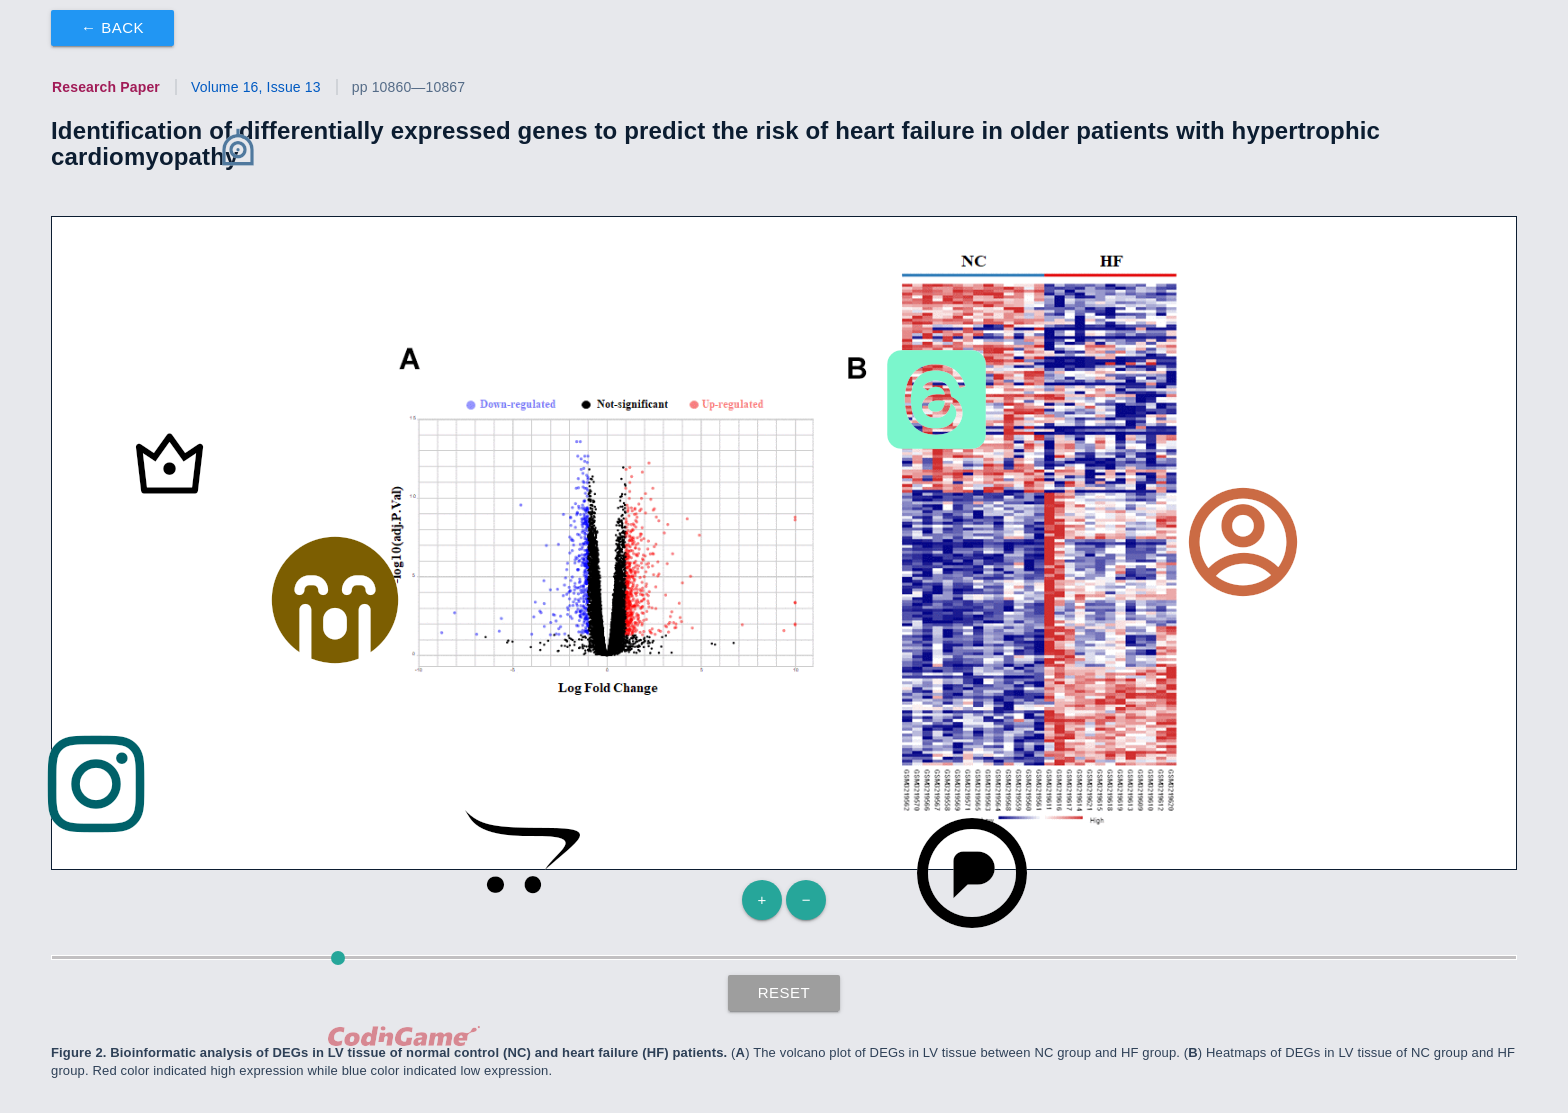 Image resolution: width=1568 pixels, height=1113 pixels. I want to click on open the Instagram app, so click(96, 784).